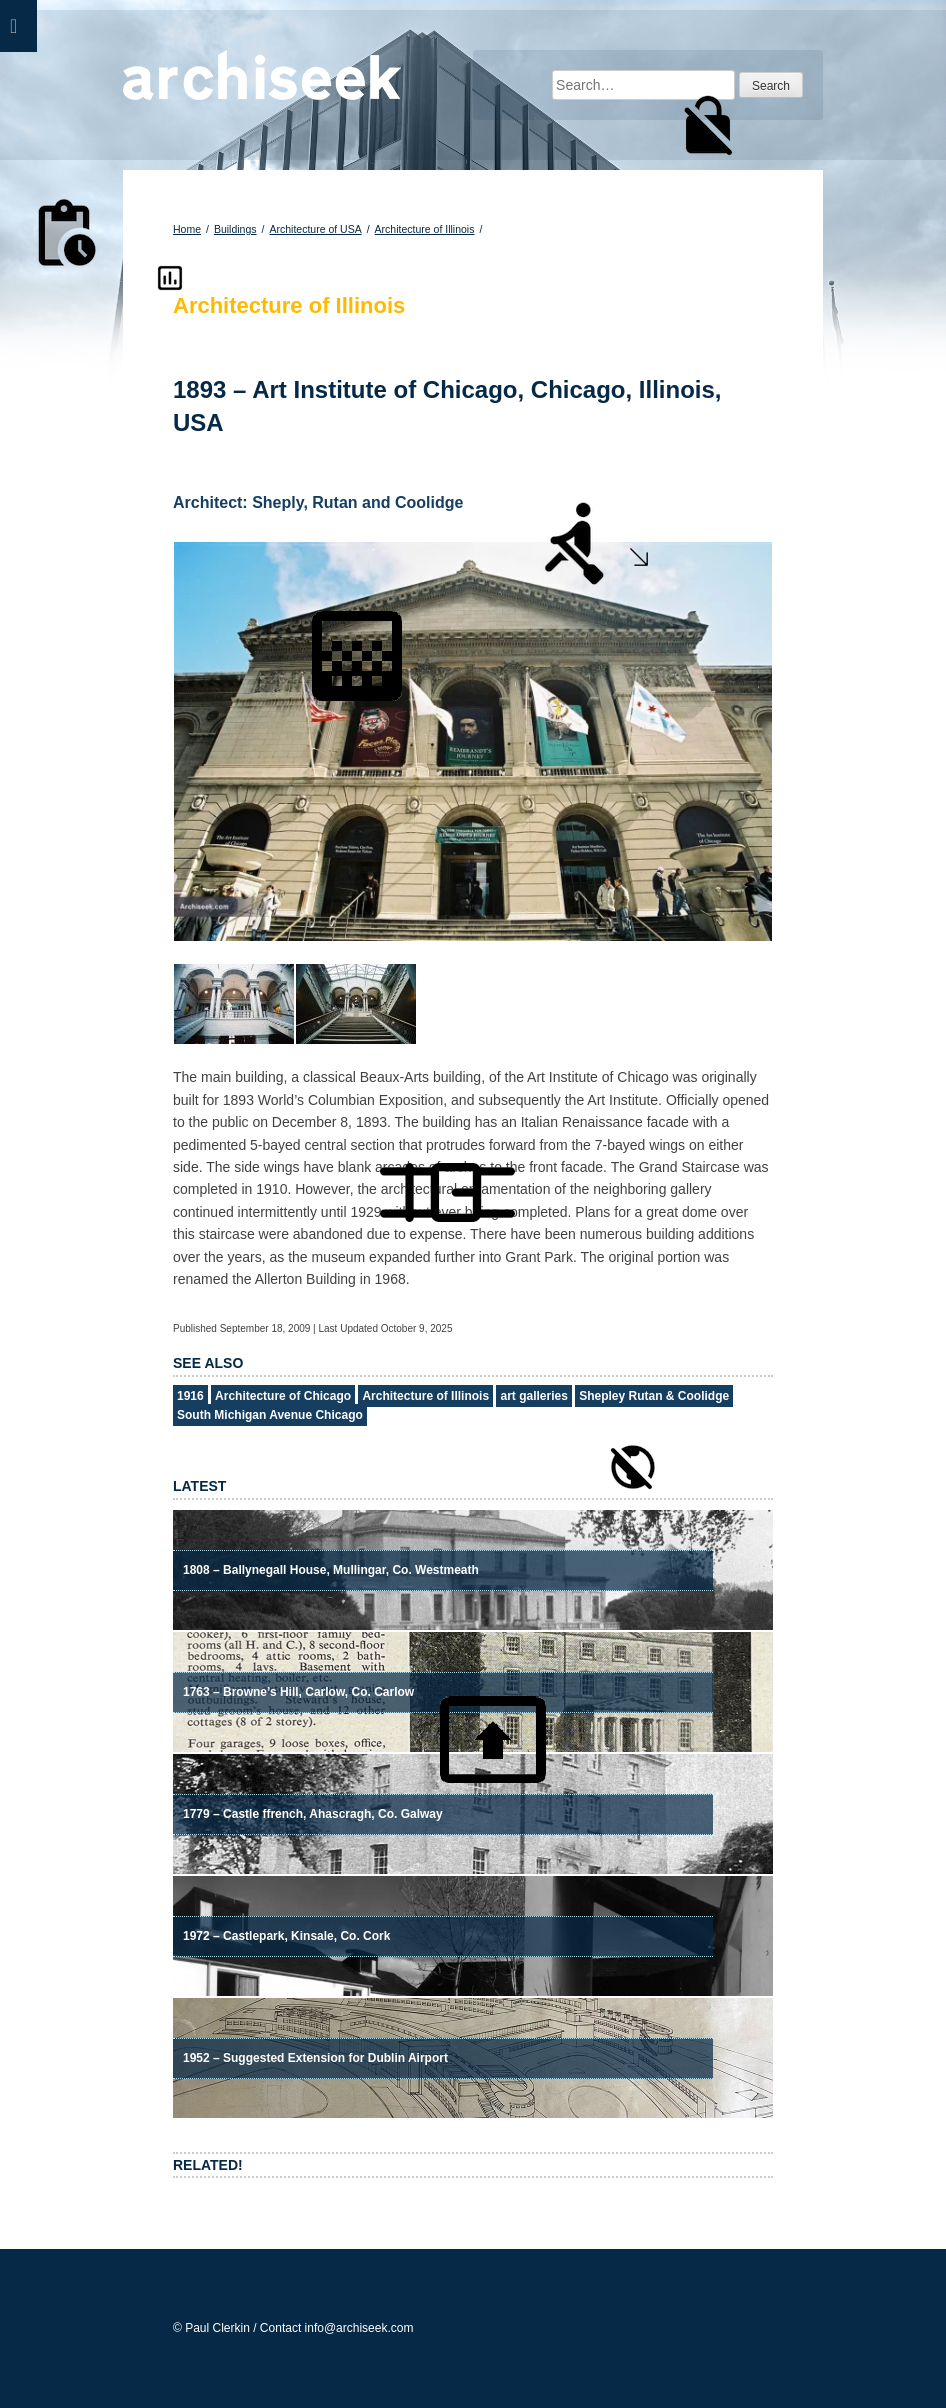 Image resolution: width=946 pixels, height=2408 pixels. Describe the element at coordinates (357, 656) in the screenshot. I see `apply a gradient effect to an image` at that location.